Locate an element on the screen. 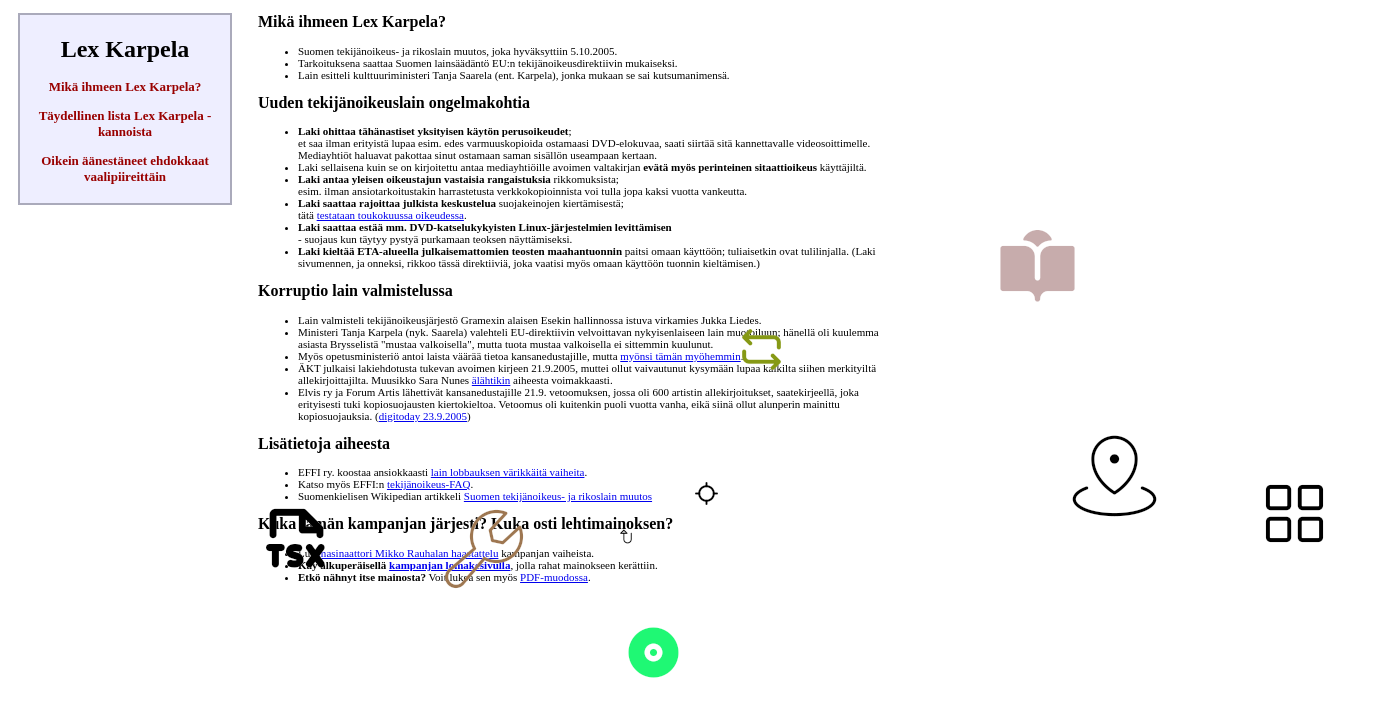 Image resolution: width=1375 pixels, height=720 pixels. view user profile or contact details is located at coordinates (1037, 264).